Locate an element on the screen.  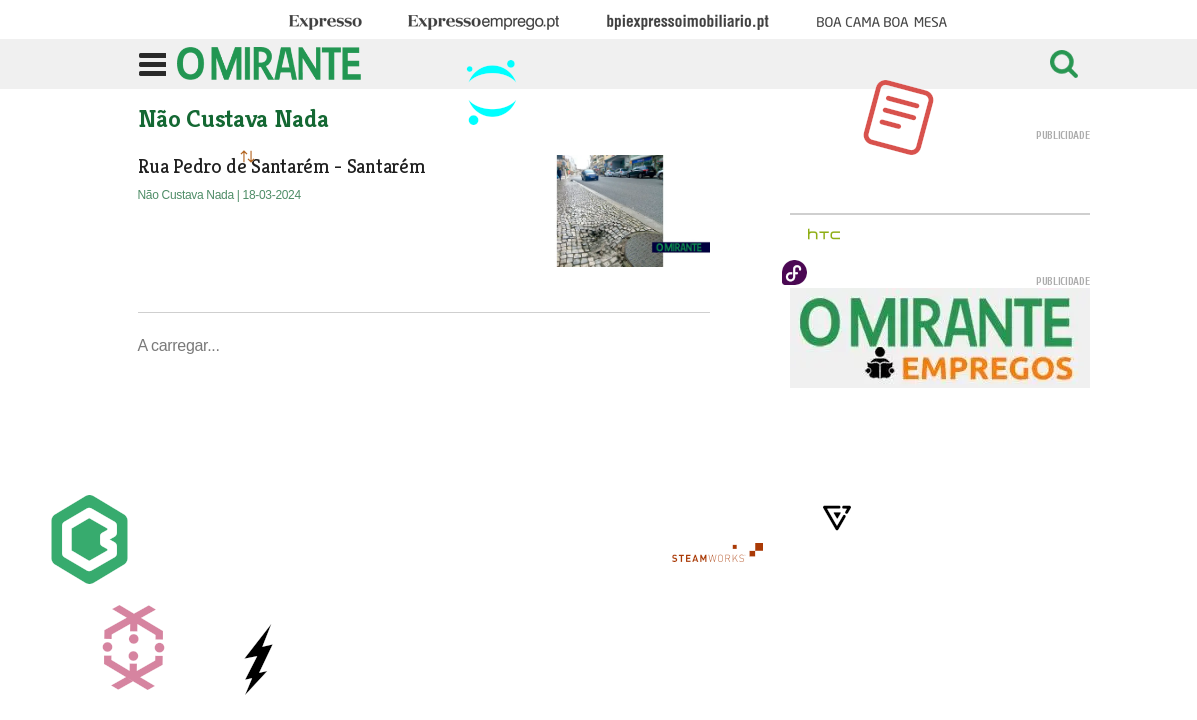
access steamworks developer portal is located at coordinates (717, 552).